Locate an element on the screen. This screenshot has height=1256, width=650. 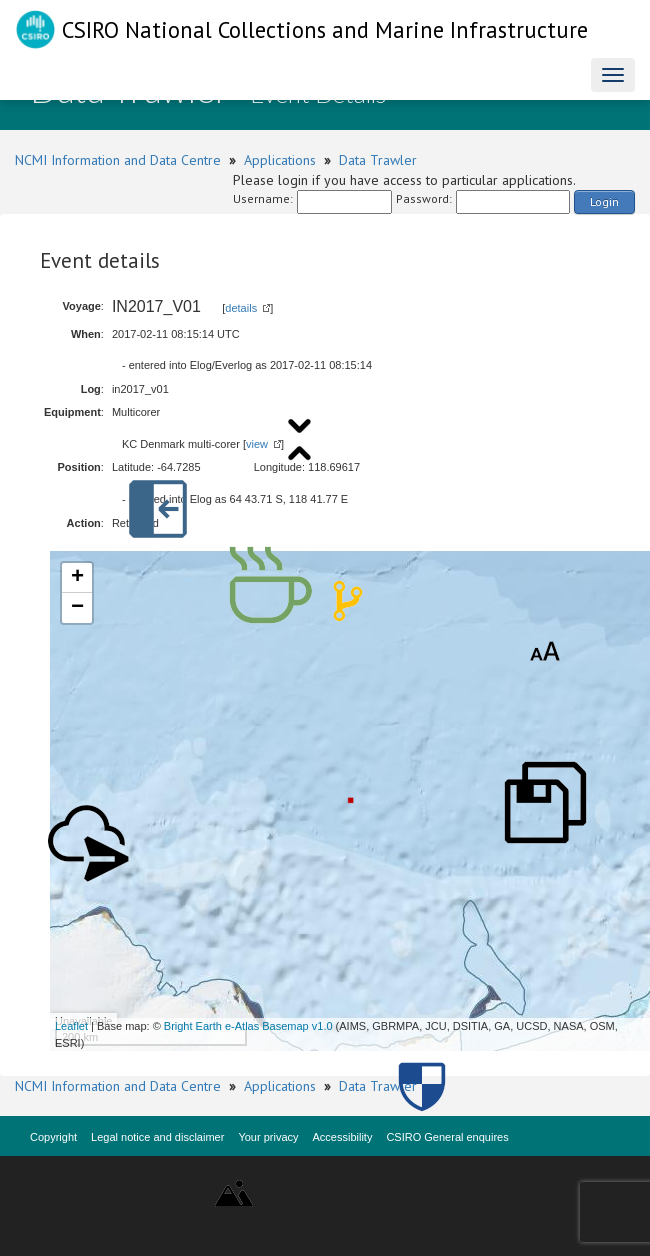
indicates verified or secure status is located at coordinates (422, 1084).